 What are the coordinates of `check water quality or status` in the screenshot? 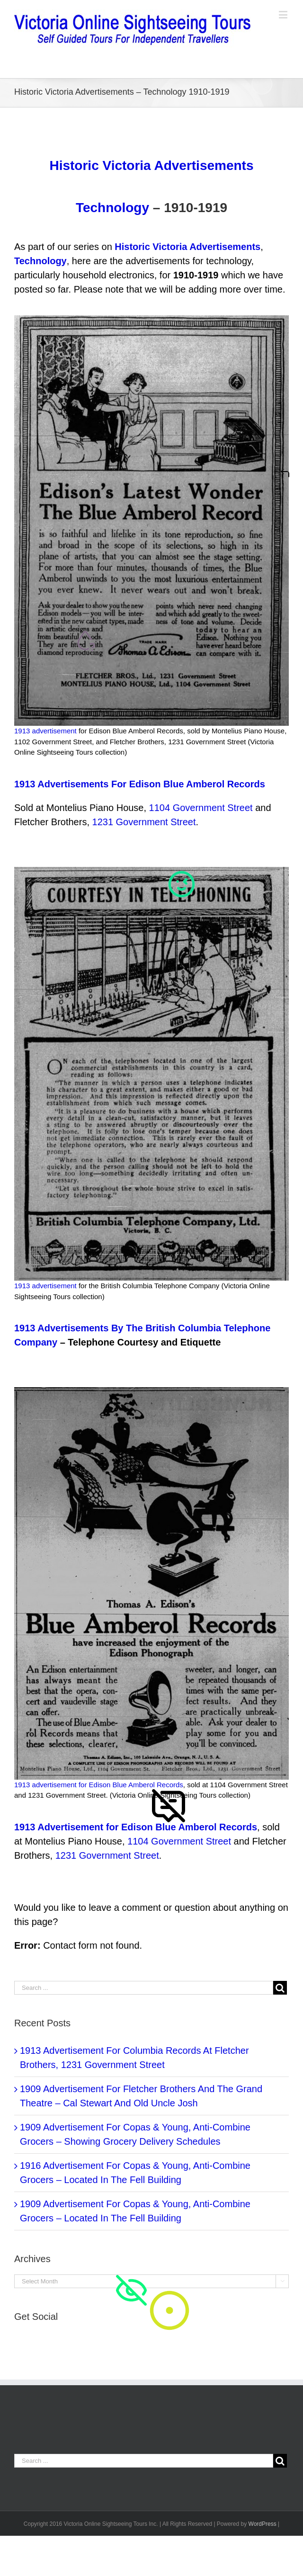 It's located at (85, 641).